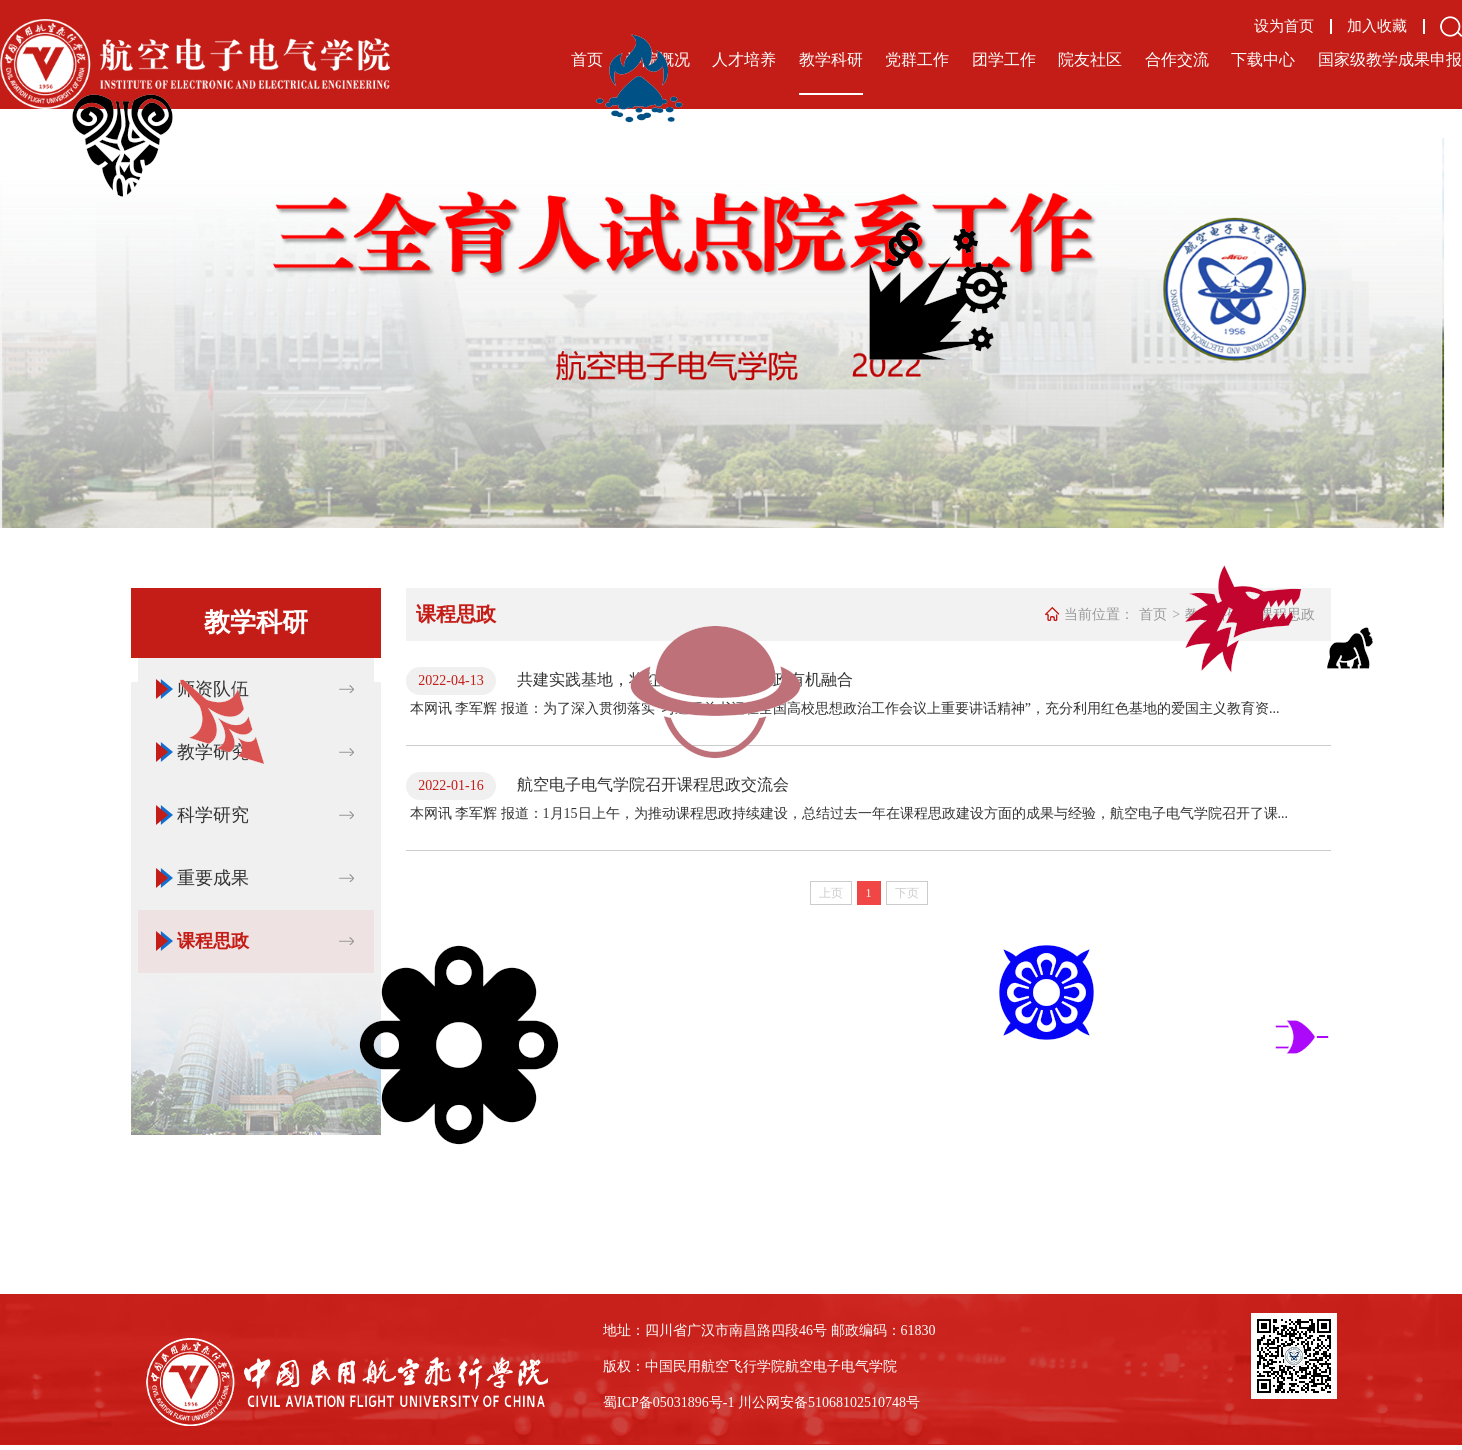 The image size is (1462, 1450). I want to click on decorative floral game emblem or badge, so click(1046, 992).